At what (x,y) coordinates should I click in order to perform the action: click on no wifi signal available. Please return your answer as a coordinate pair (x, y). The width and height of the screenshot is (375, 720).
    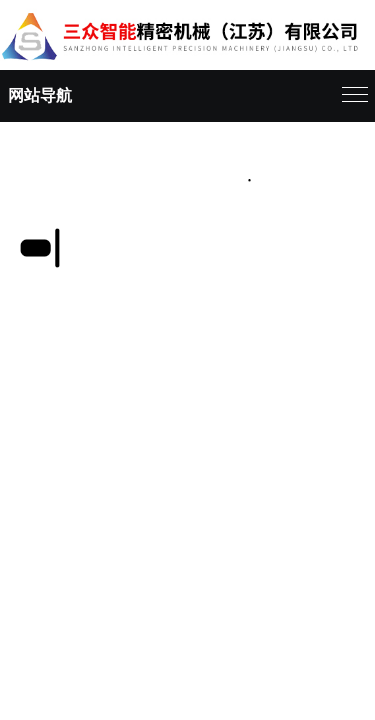
    Looking at the image, I should click on (249, 172).